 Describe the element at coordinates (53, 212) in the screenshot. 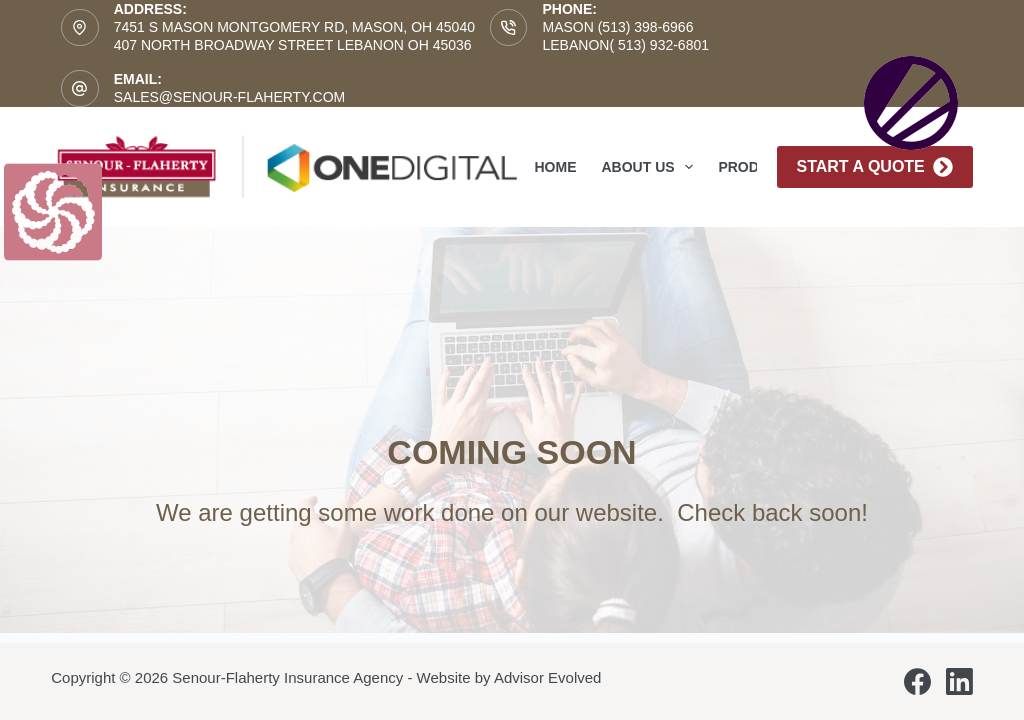

I see `visit codewars coding challenge platform` at that location.